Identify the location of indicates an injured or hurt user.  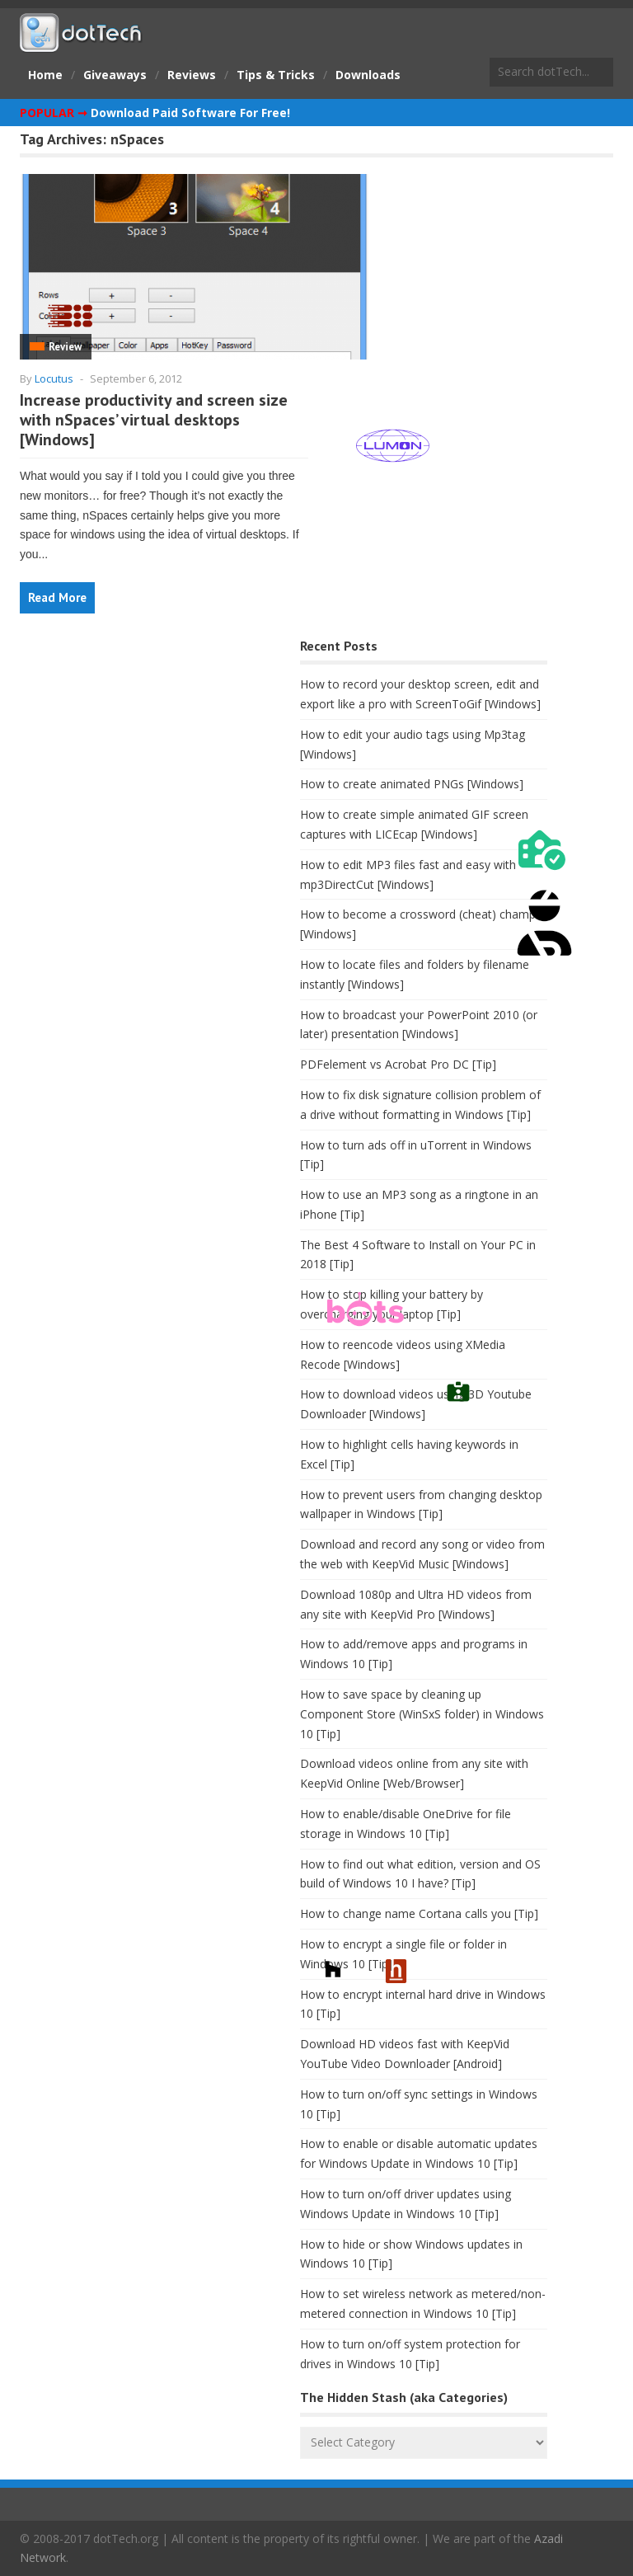
(544, 922).